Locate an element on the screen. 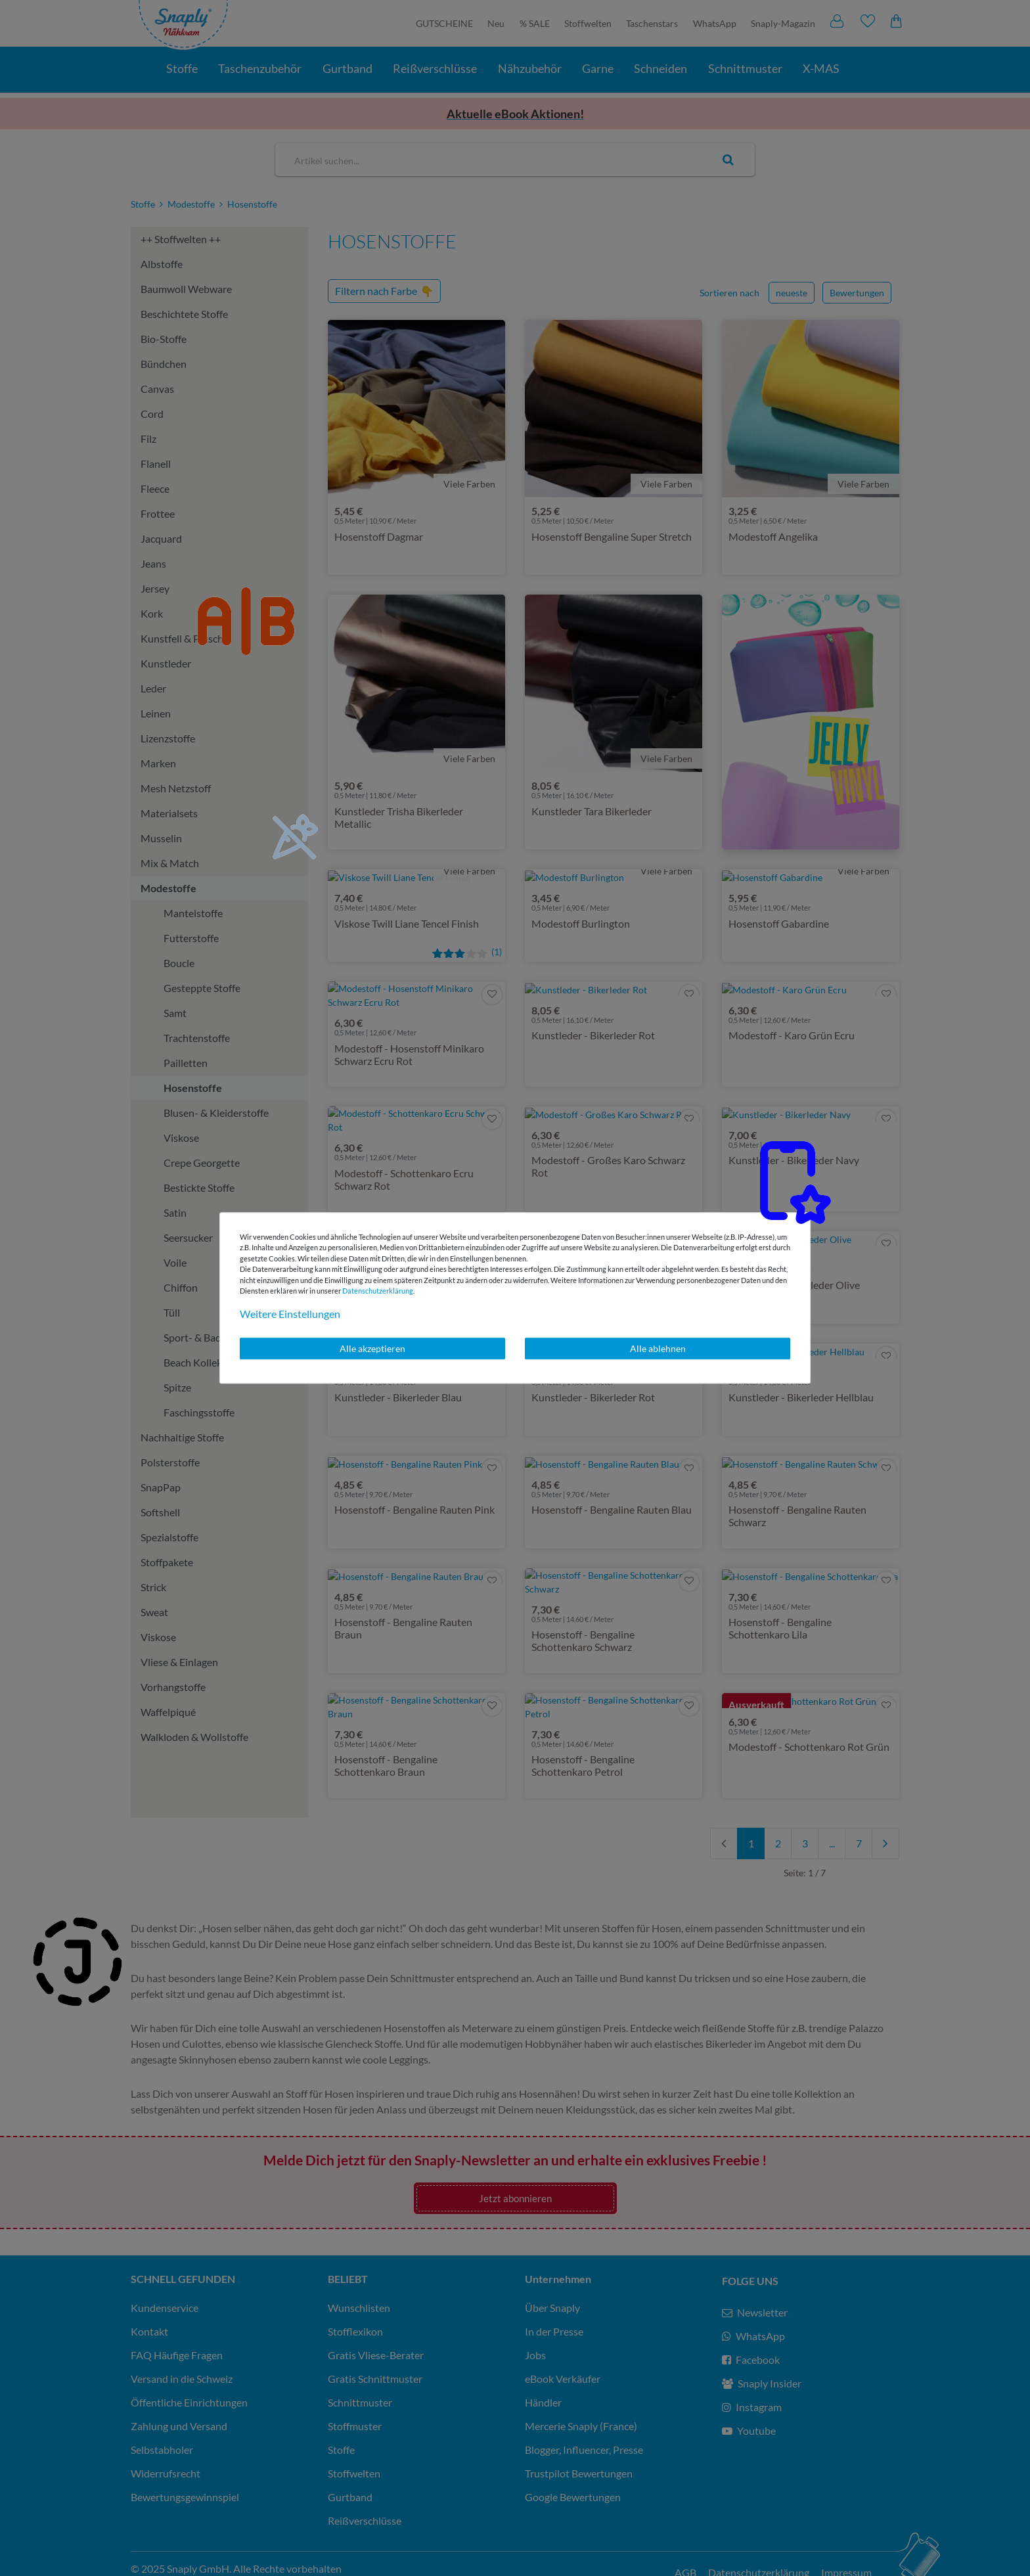  disable vegetable or vegan filter is located at coordinates (294, 838).